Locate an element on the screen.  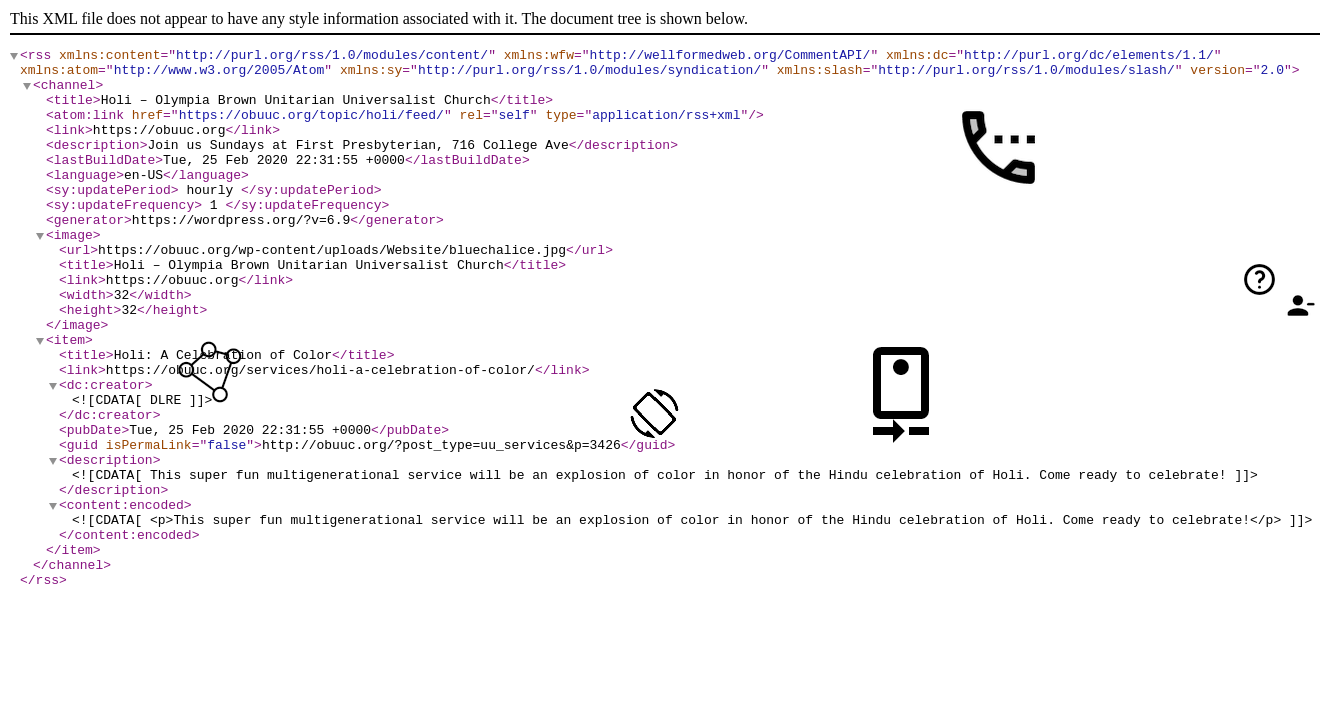
rotate screen orientation is located at coordinates (654, 413).